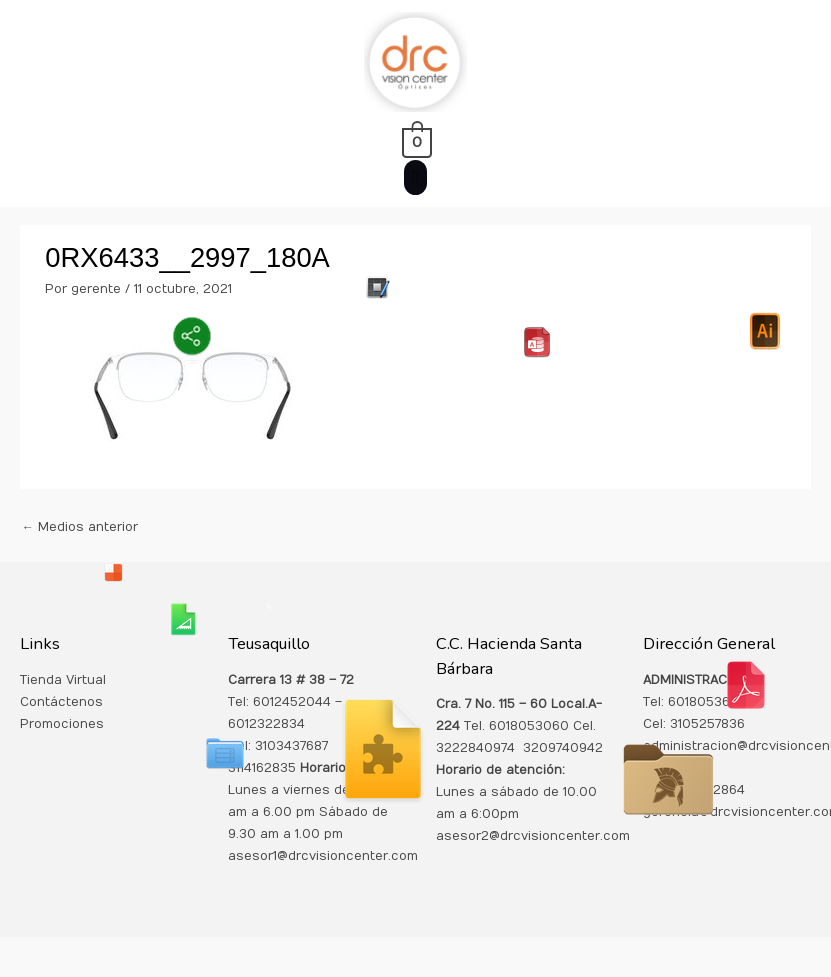  Describe the element at coordinates (192, 336) in the screenshot. I see `access sharing and network preferences` at that location.